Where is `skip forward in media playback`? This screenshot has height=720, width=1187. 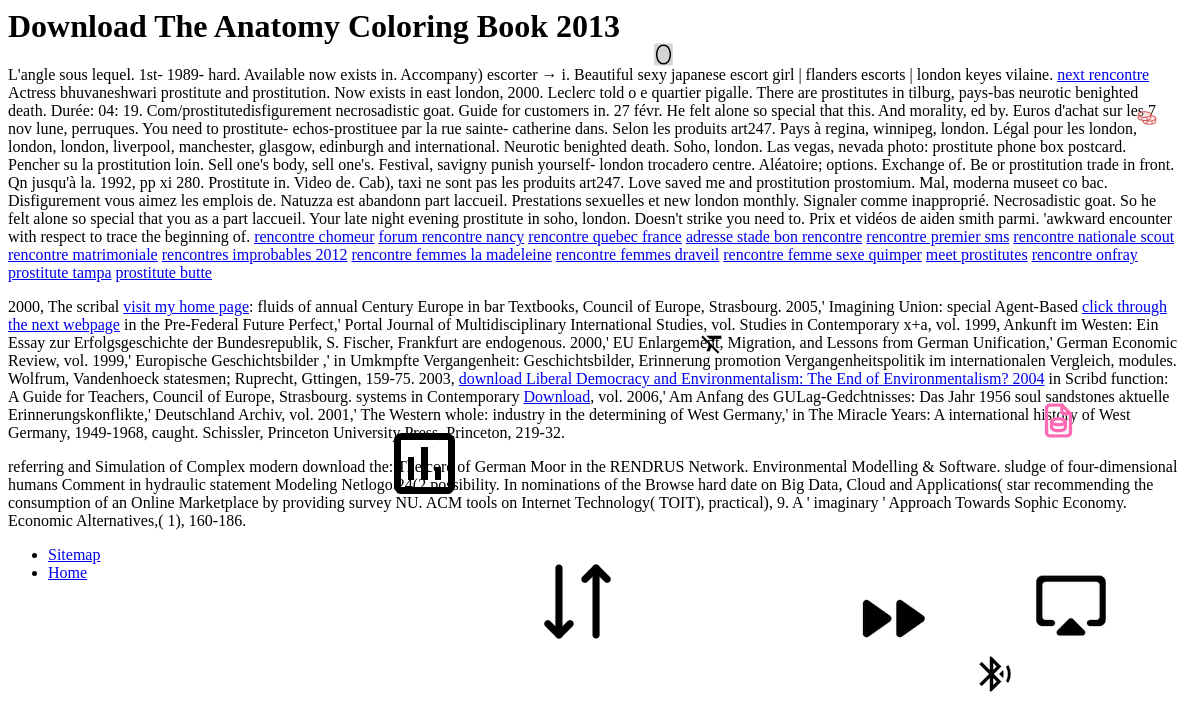 skip forward in media playback is located at coordinates (892, 618).